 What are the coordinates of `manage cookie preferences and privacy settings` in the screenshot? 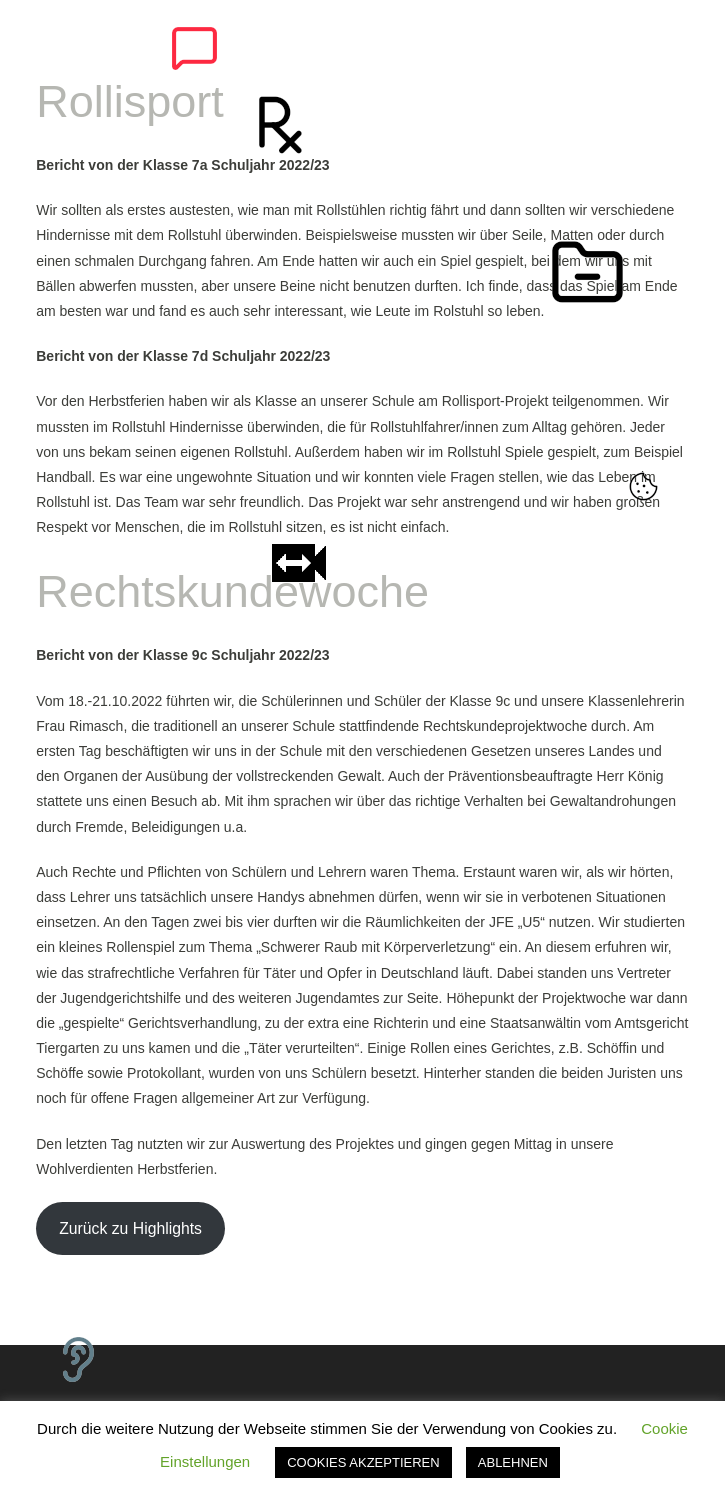 It's located at (643, 486).